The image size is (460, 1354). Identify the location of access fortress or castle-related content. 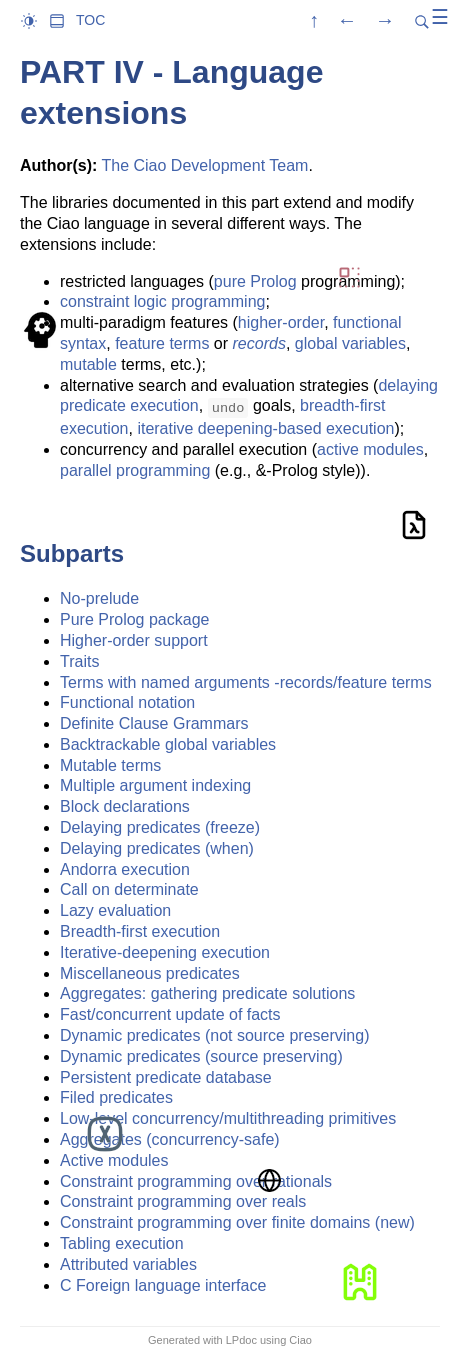
(360, 1282).